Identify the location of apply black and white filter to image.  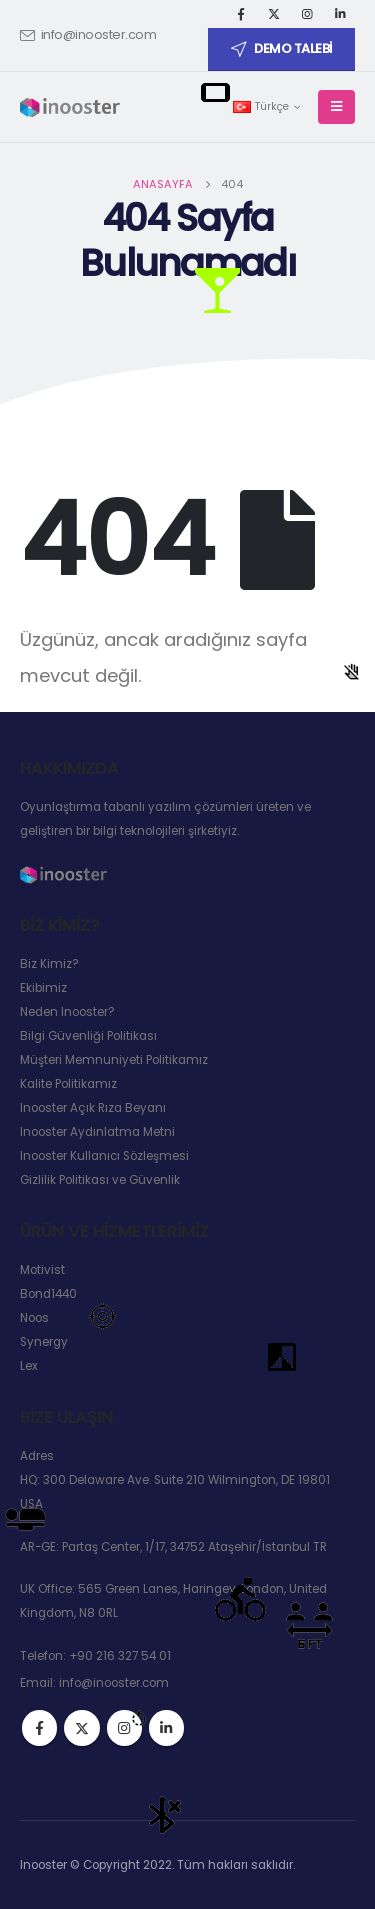
(282, 1357).